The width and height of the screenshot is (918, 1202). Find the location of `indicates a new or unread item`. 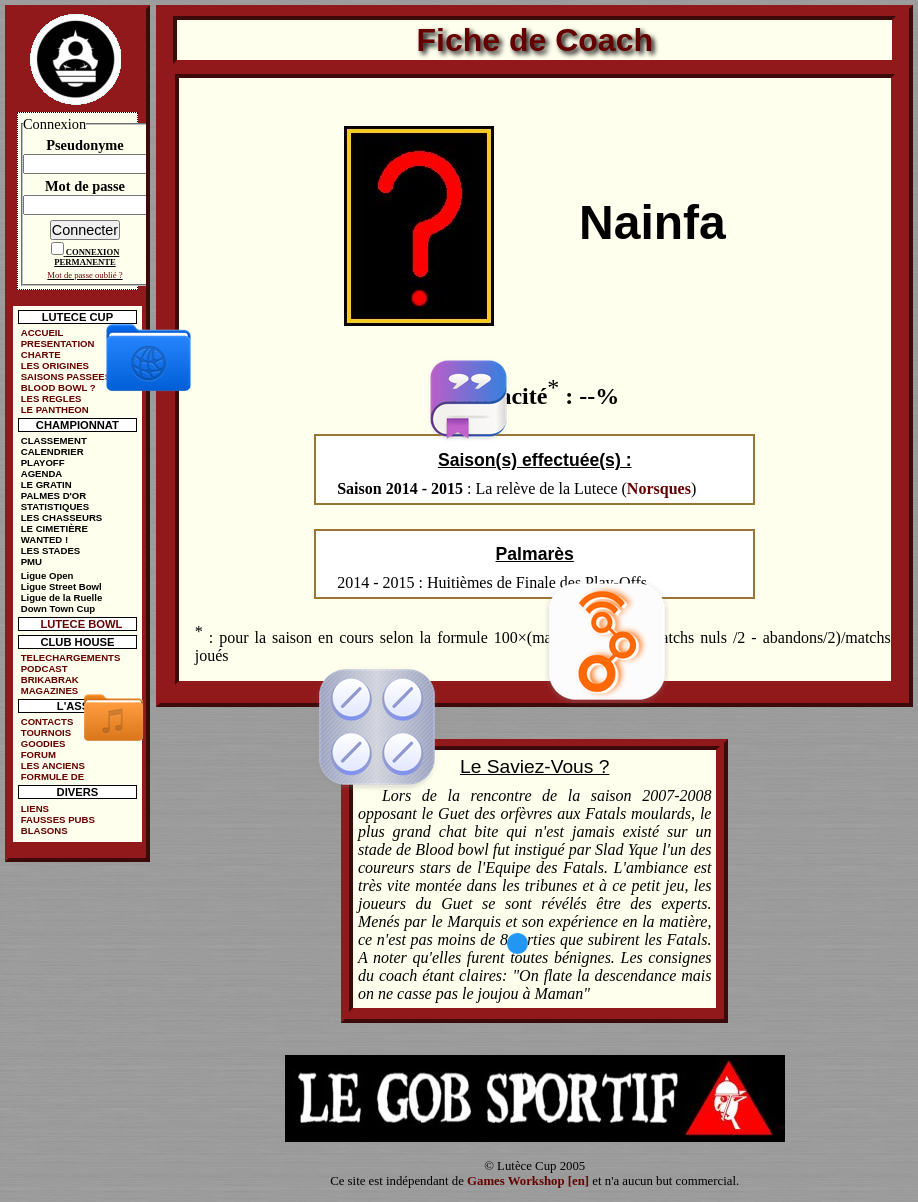

indicates a new or unread item is located at coordinates (517, 943).